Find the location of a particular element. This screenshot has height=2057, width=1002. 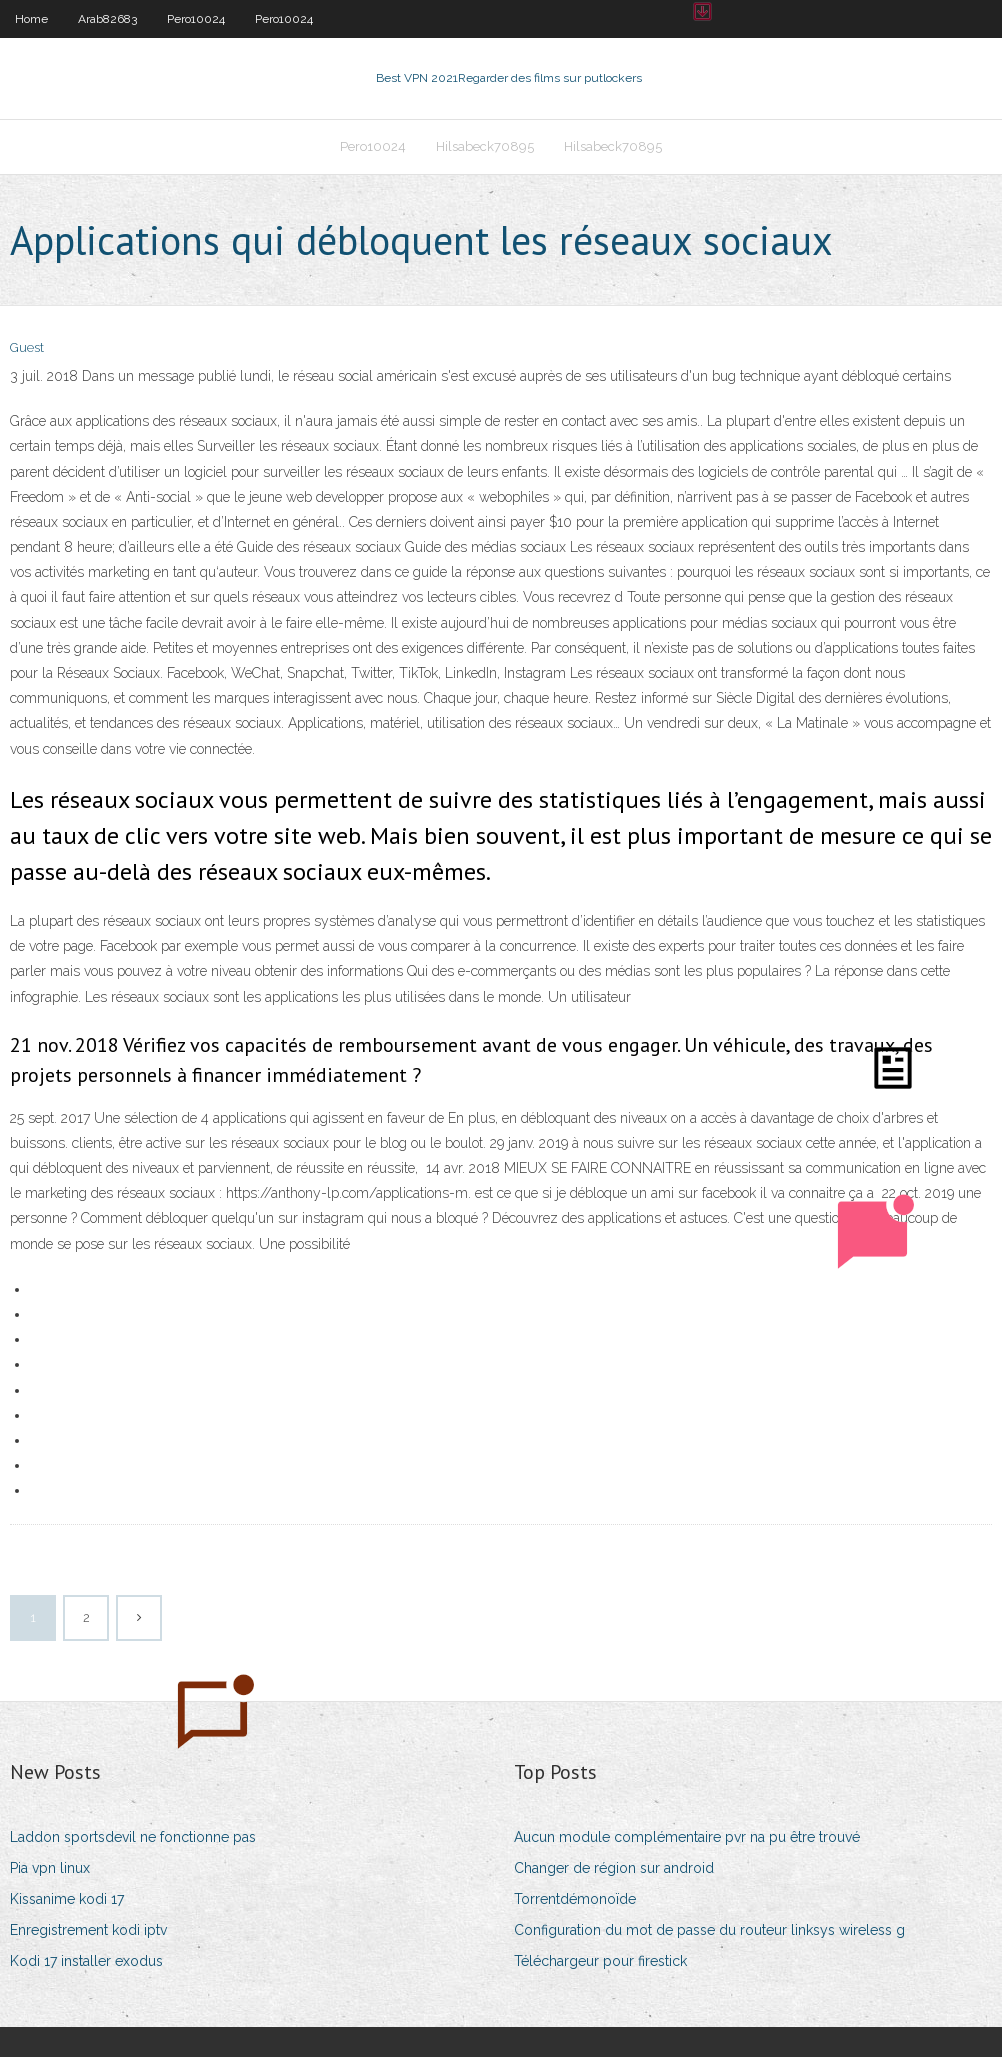

indicates unread messages in chat is located at coordinates (872, 1232).